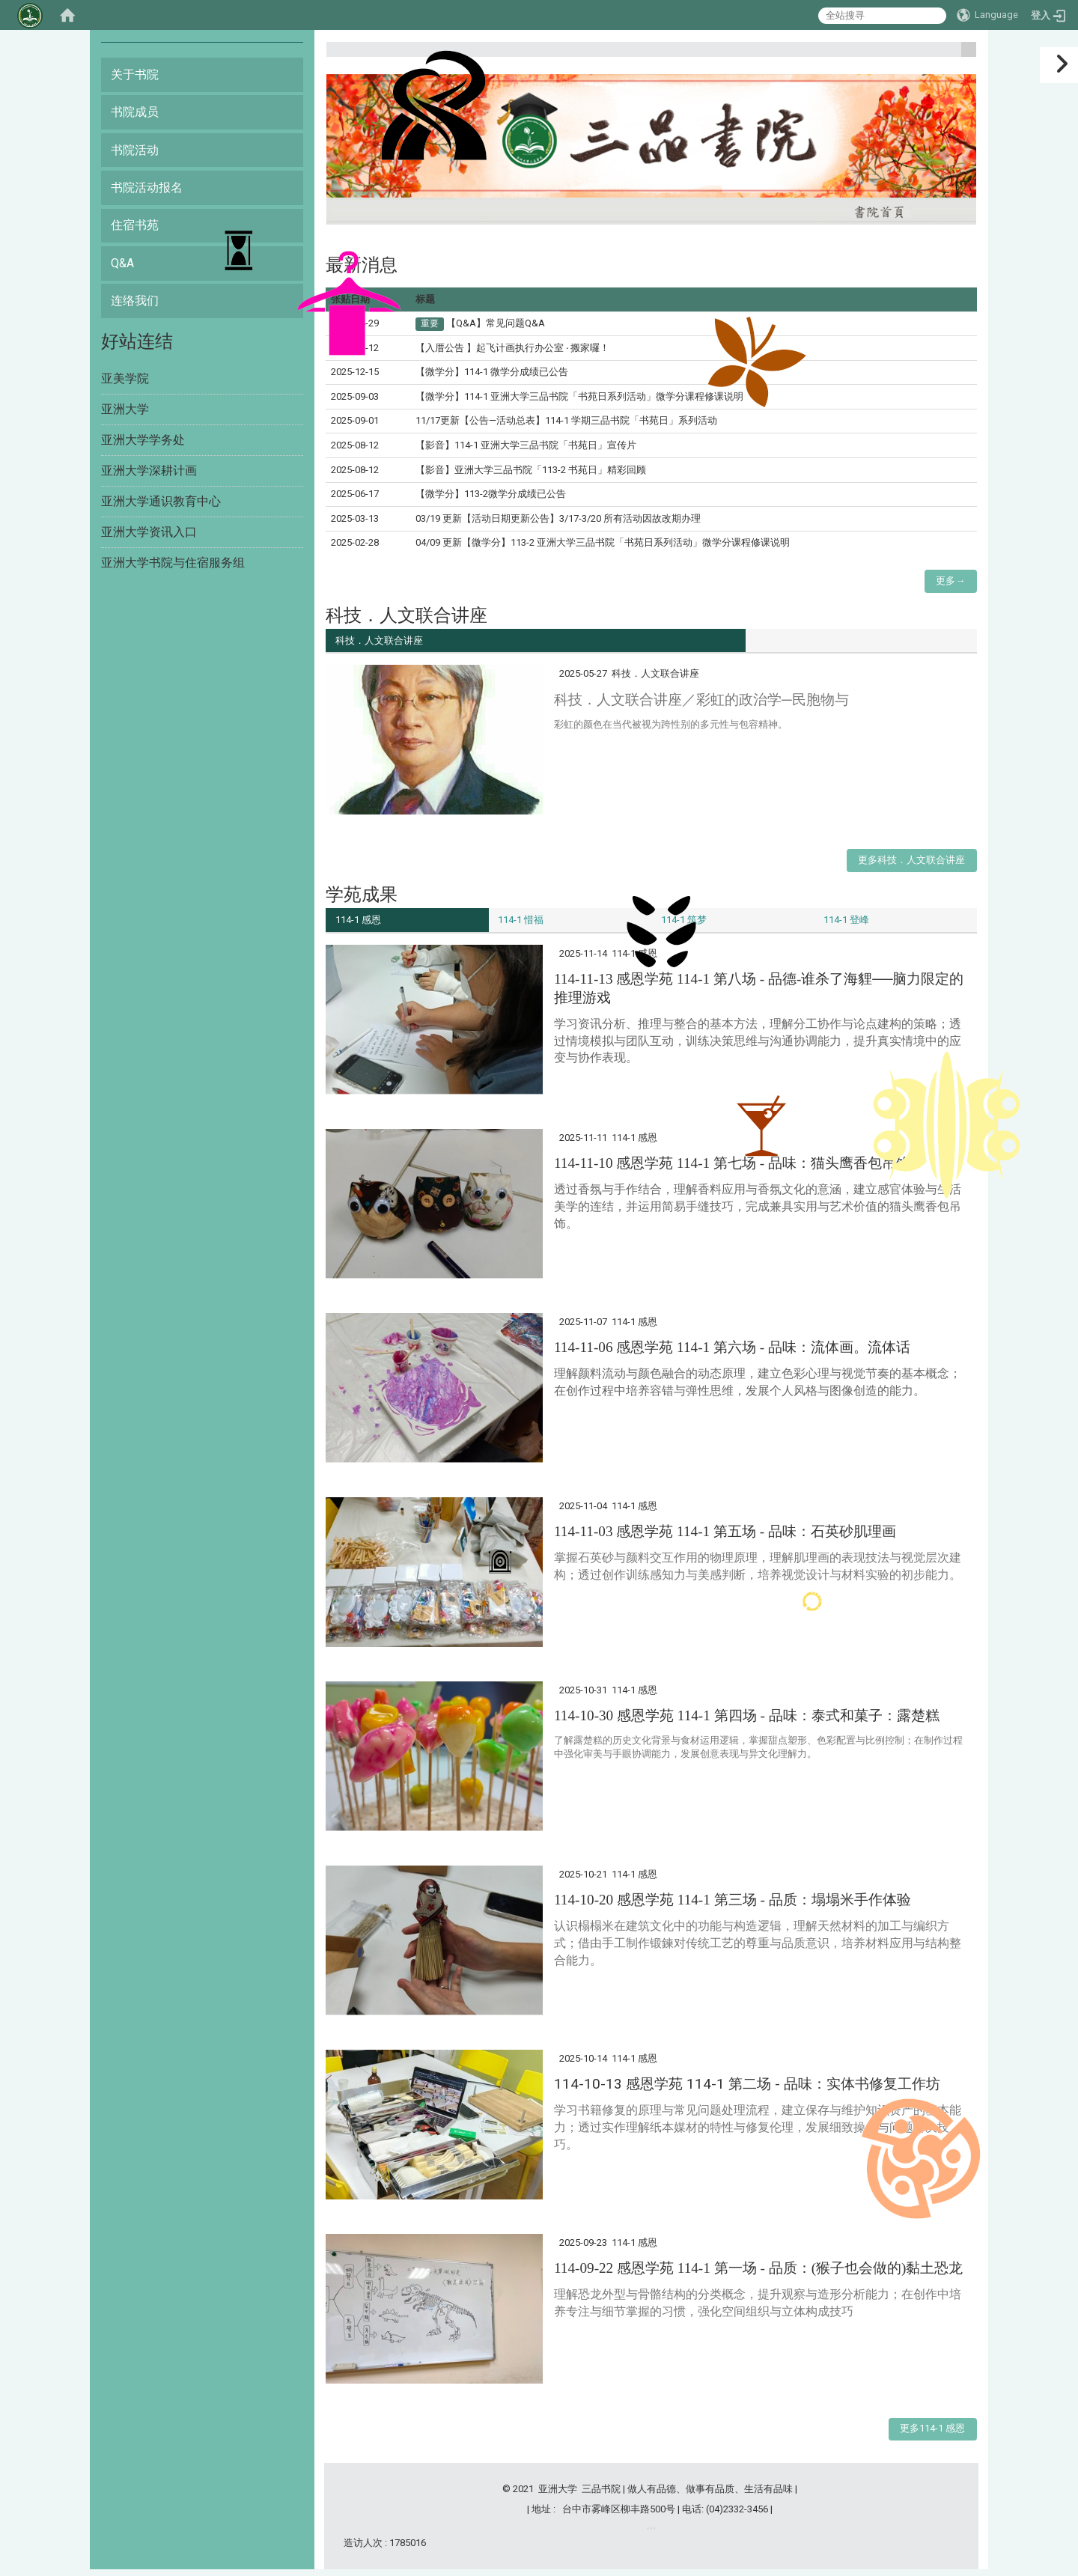 Image resolution: width=1078 pixels, height=2576 pixels. Describe the element at coordinates (946, 1124) in the screenshot. I see `abstract game element or power-up indicator` at that location.